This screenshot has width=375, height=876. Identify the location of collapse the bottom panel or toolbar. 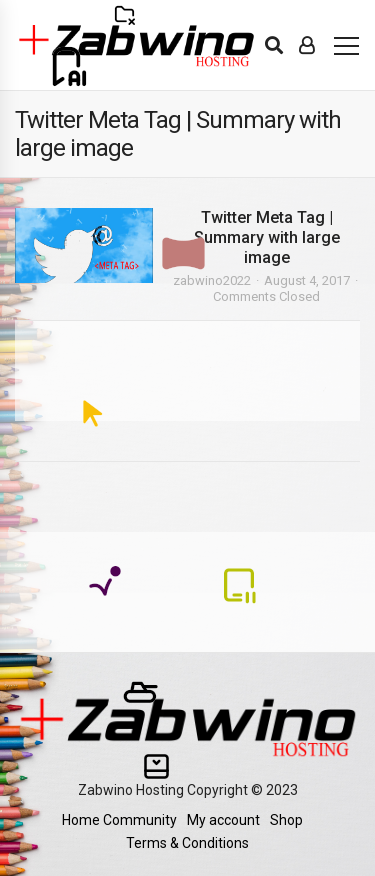
(156, 766).